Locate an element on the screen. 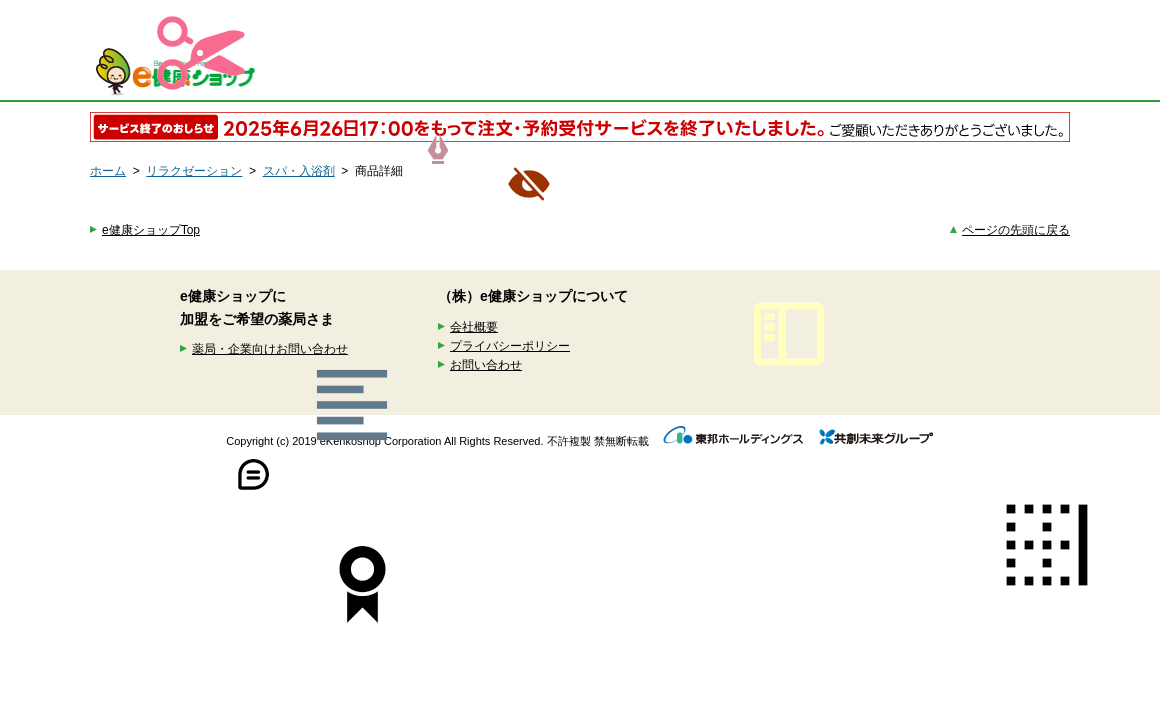 The image size is (1160, 720). view achievements or awards is located at coordinates (362, 584).